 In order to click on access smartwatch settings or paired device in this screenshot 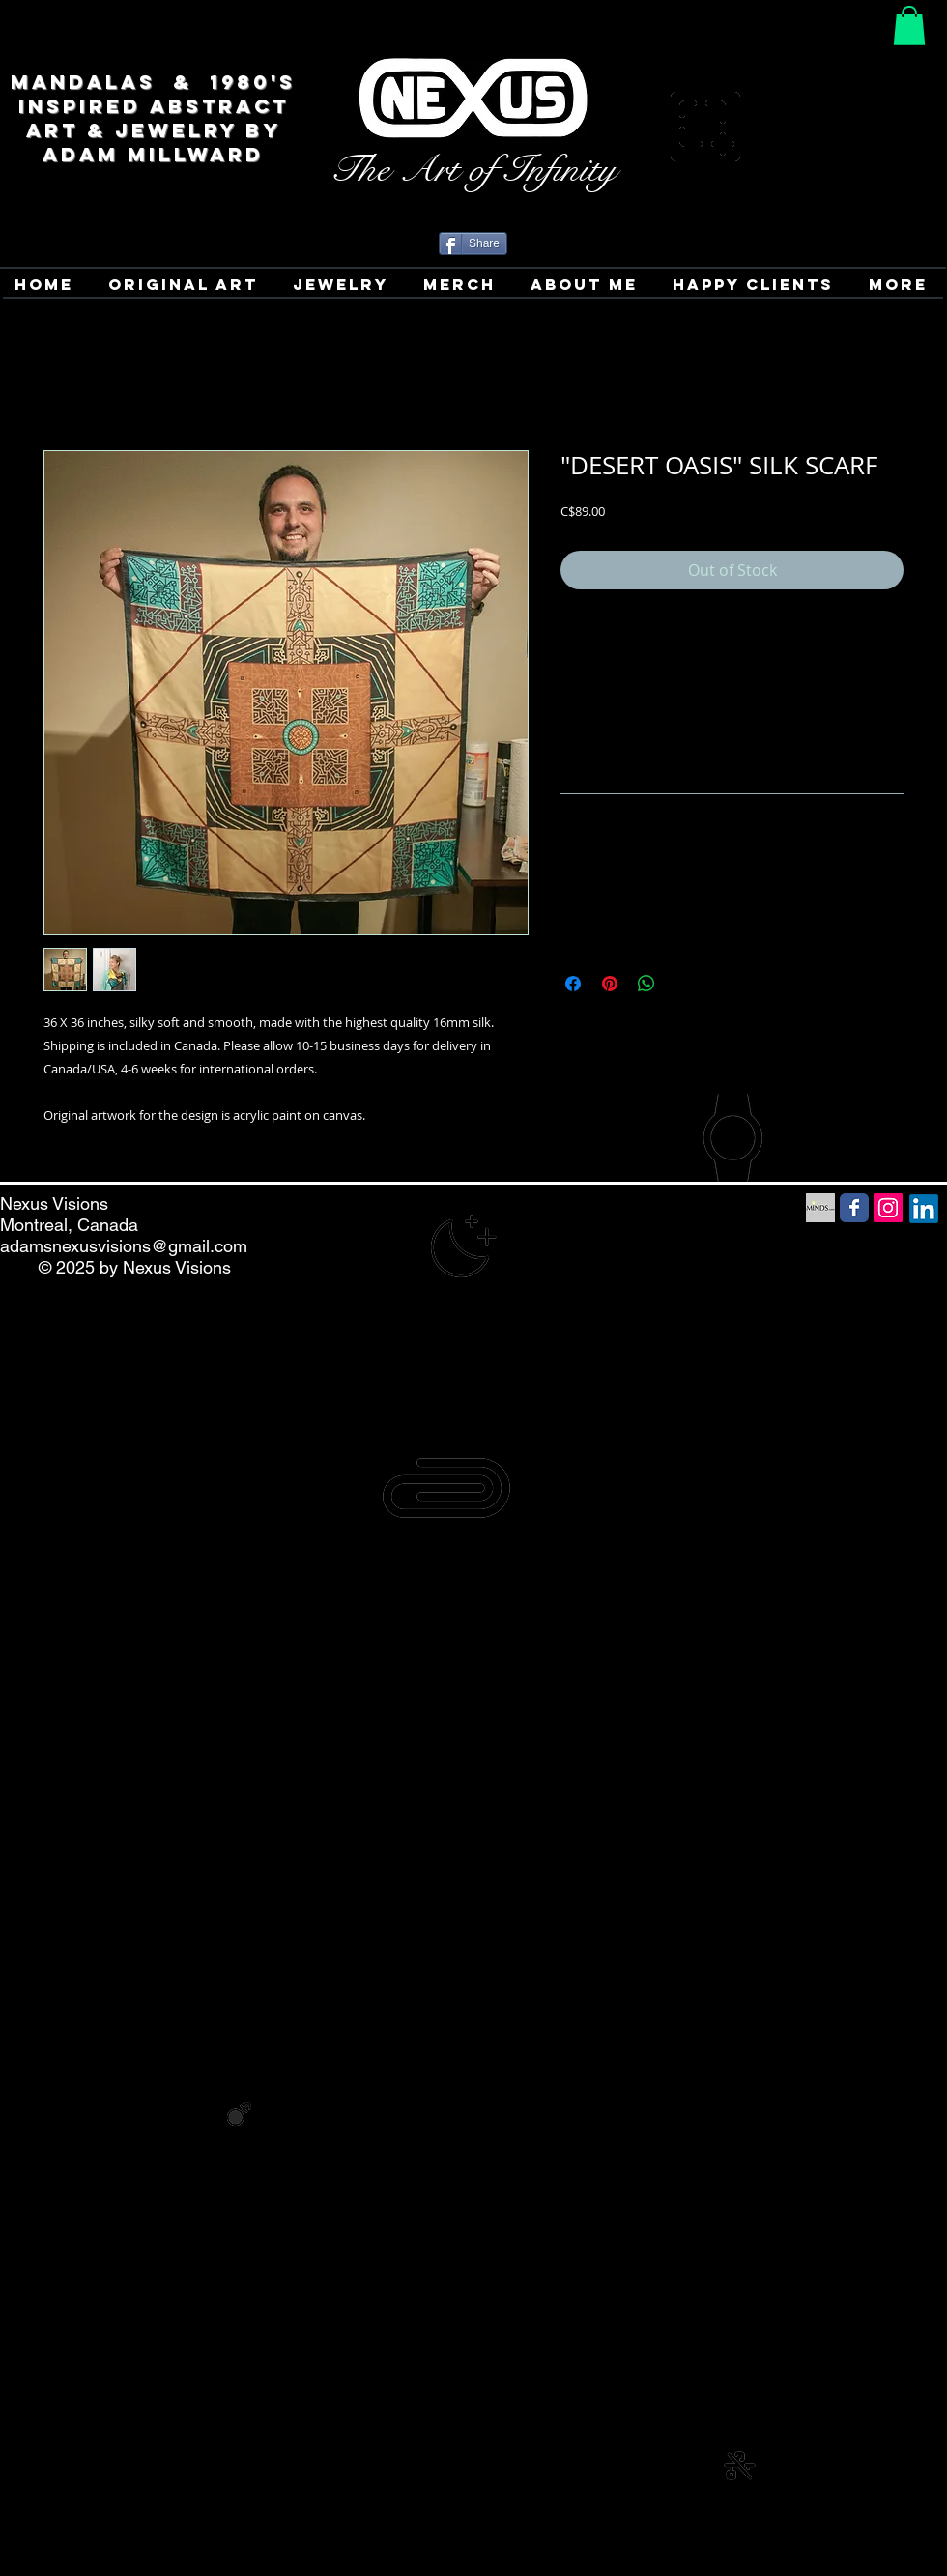, I will do `click(732, 1137)`.